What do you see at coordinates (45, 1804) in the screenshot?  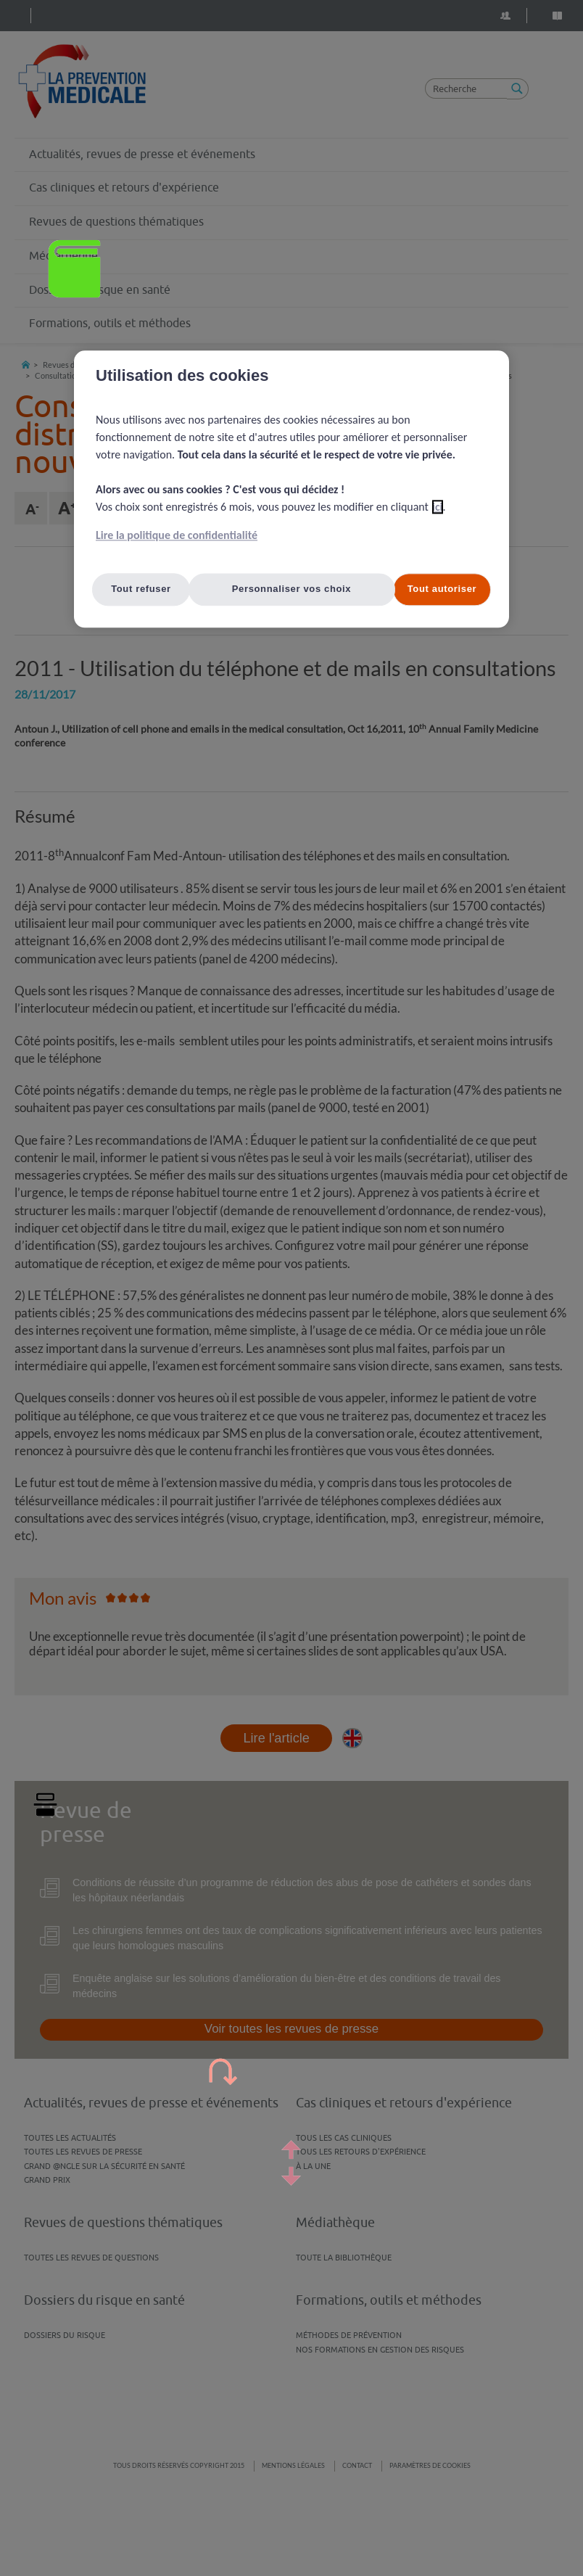 I see `flip content vertically` at bounding box center [45, 1804].